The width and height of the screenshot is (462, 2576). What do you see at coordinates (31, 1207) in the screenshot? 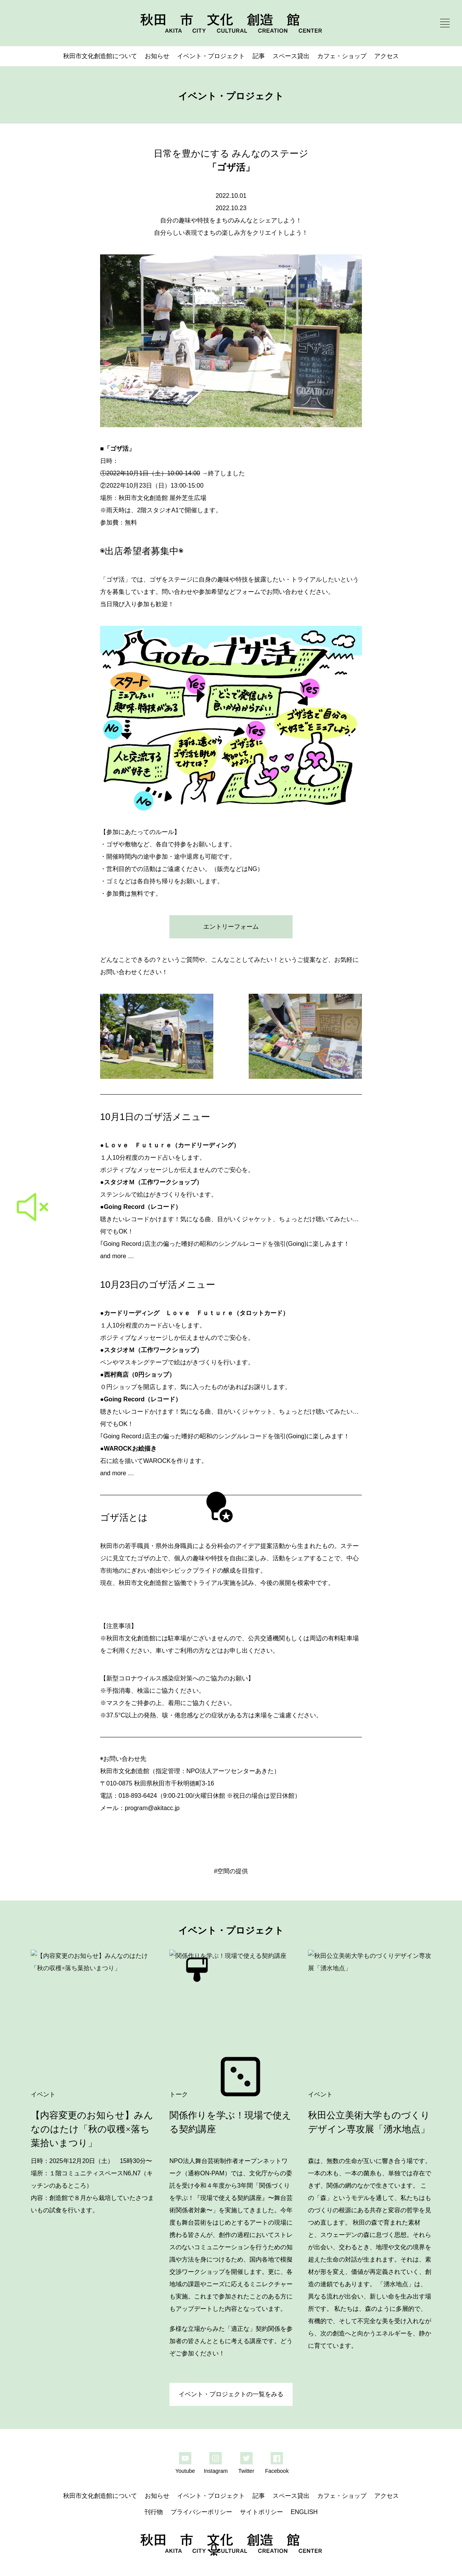
I see `mute audio` at bounding box center [31, 1207].